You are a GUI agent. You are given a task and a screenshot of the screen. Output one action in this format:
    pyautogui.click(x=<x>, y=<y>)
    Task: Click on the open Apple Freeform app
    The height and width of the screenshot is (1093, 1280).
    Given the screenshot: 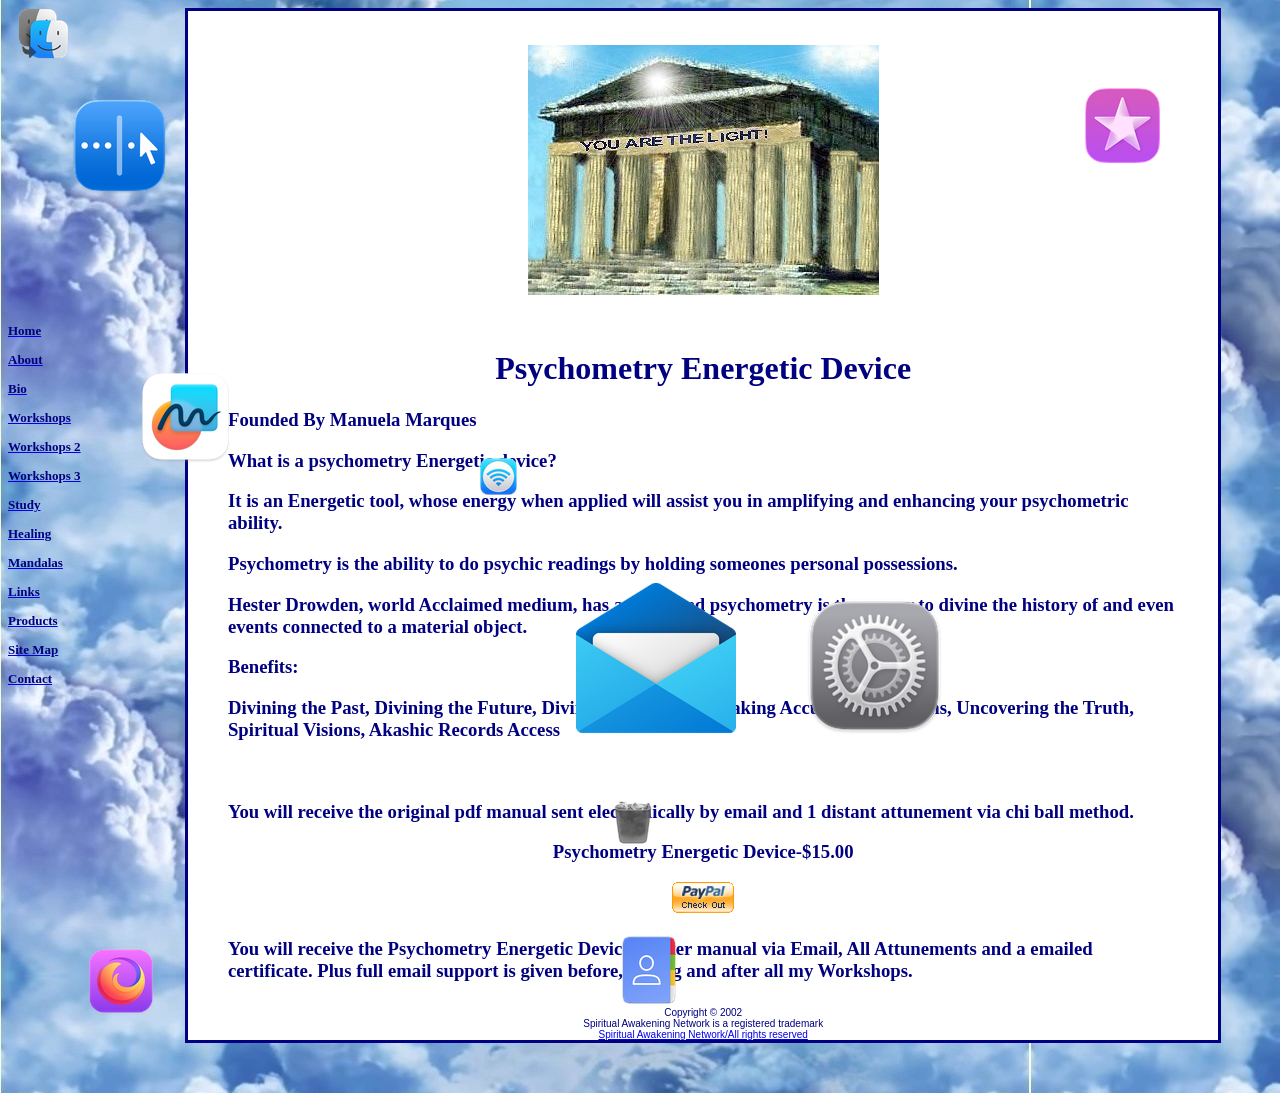 What is the action you would take?
    pyautogui.click(x=185, y=416)
    